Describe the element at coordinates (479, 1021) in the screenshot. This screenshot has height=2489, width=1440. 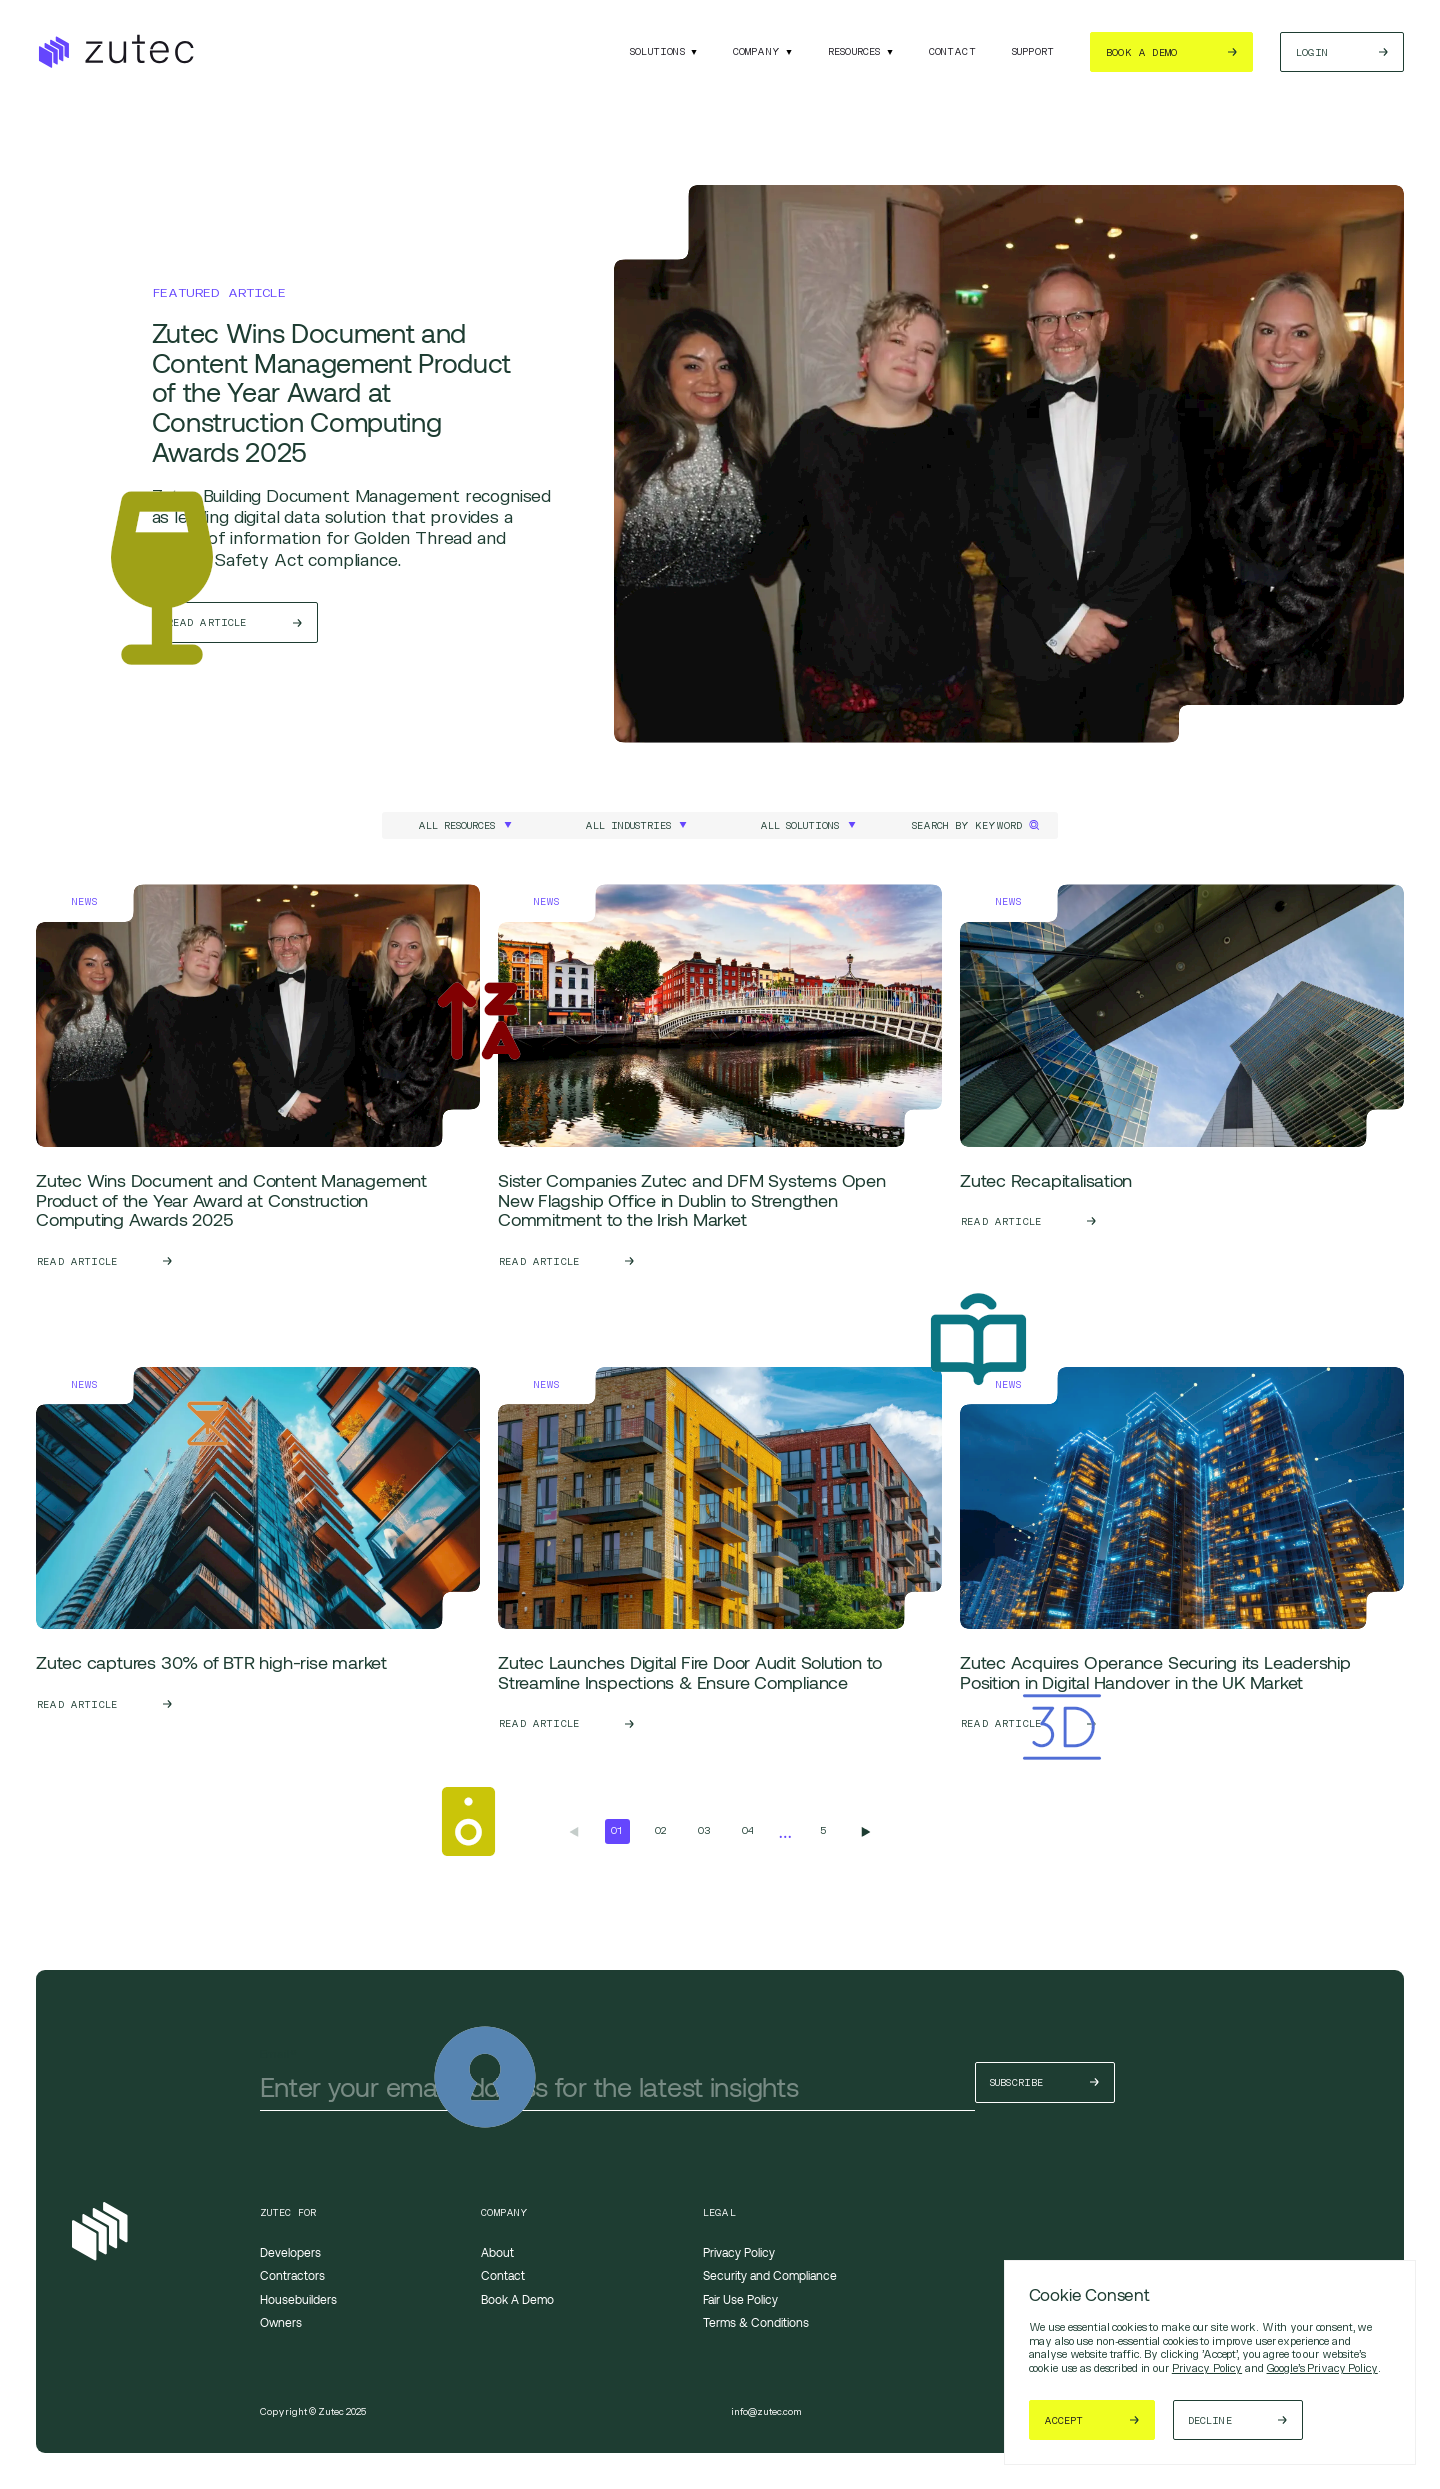
I see `sort items alphabetically from Z to A` at that location.